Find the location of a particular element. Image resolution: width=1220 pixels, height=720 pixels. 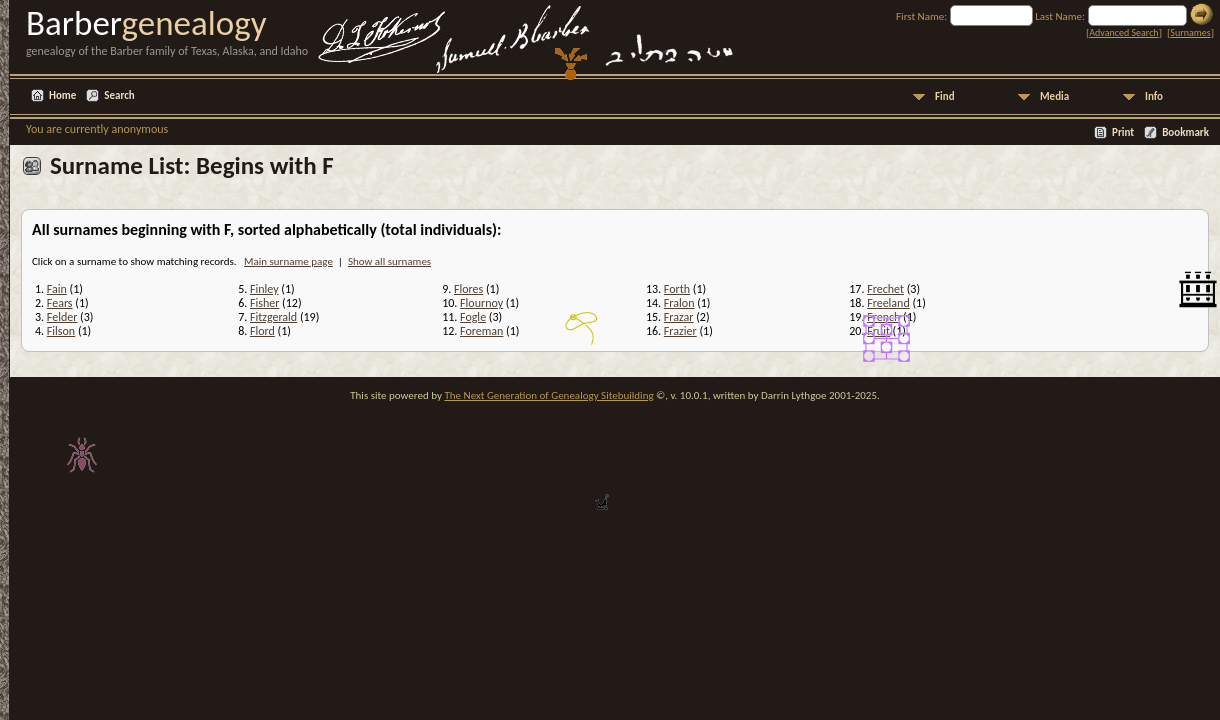

indicates profit or financial gain is located at coordinates (571, 64).